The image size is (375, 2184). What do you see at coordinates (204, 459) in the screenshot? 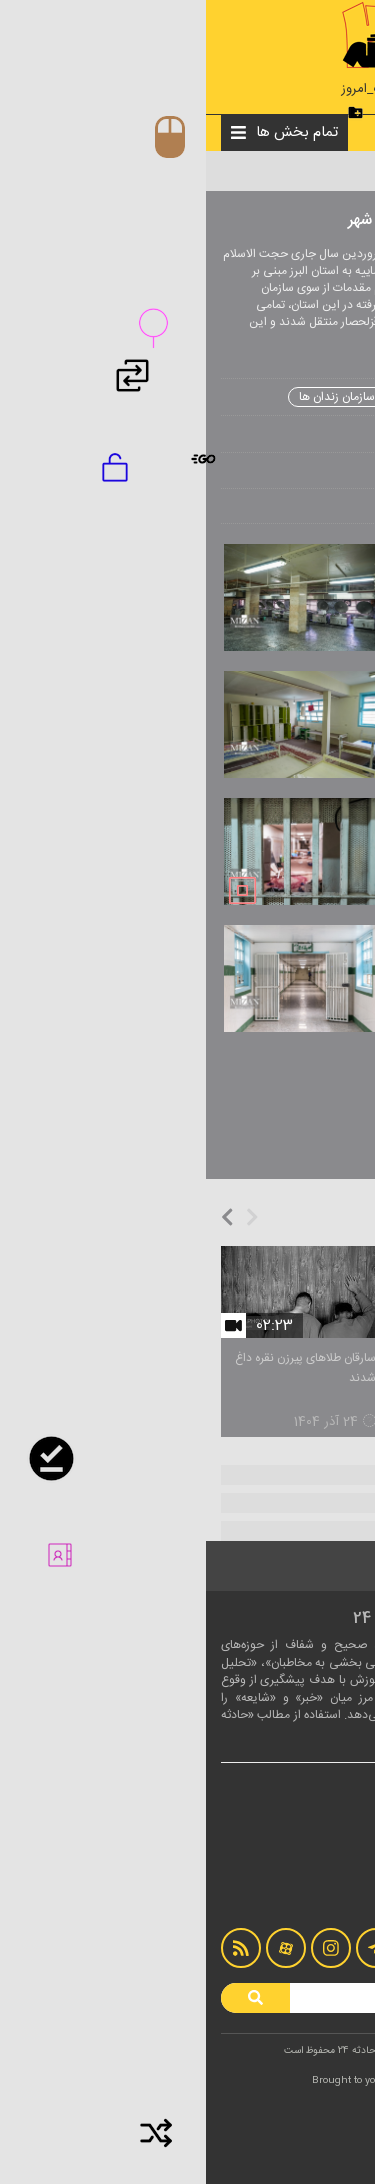
I see `go programming language logo` at bounding box center [204, 459].